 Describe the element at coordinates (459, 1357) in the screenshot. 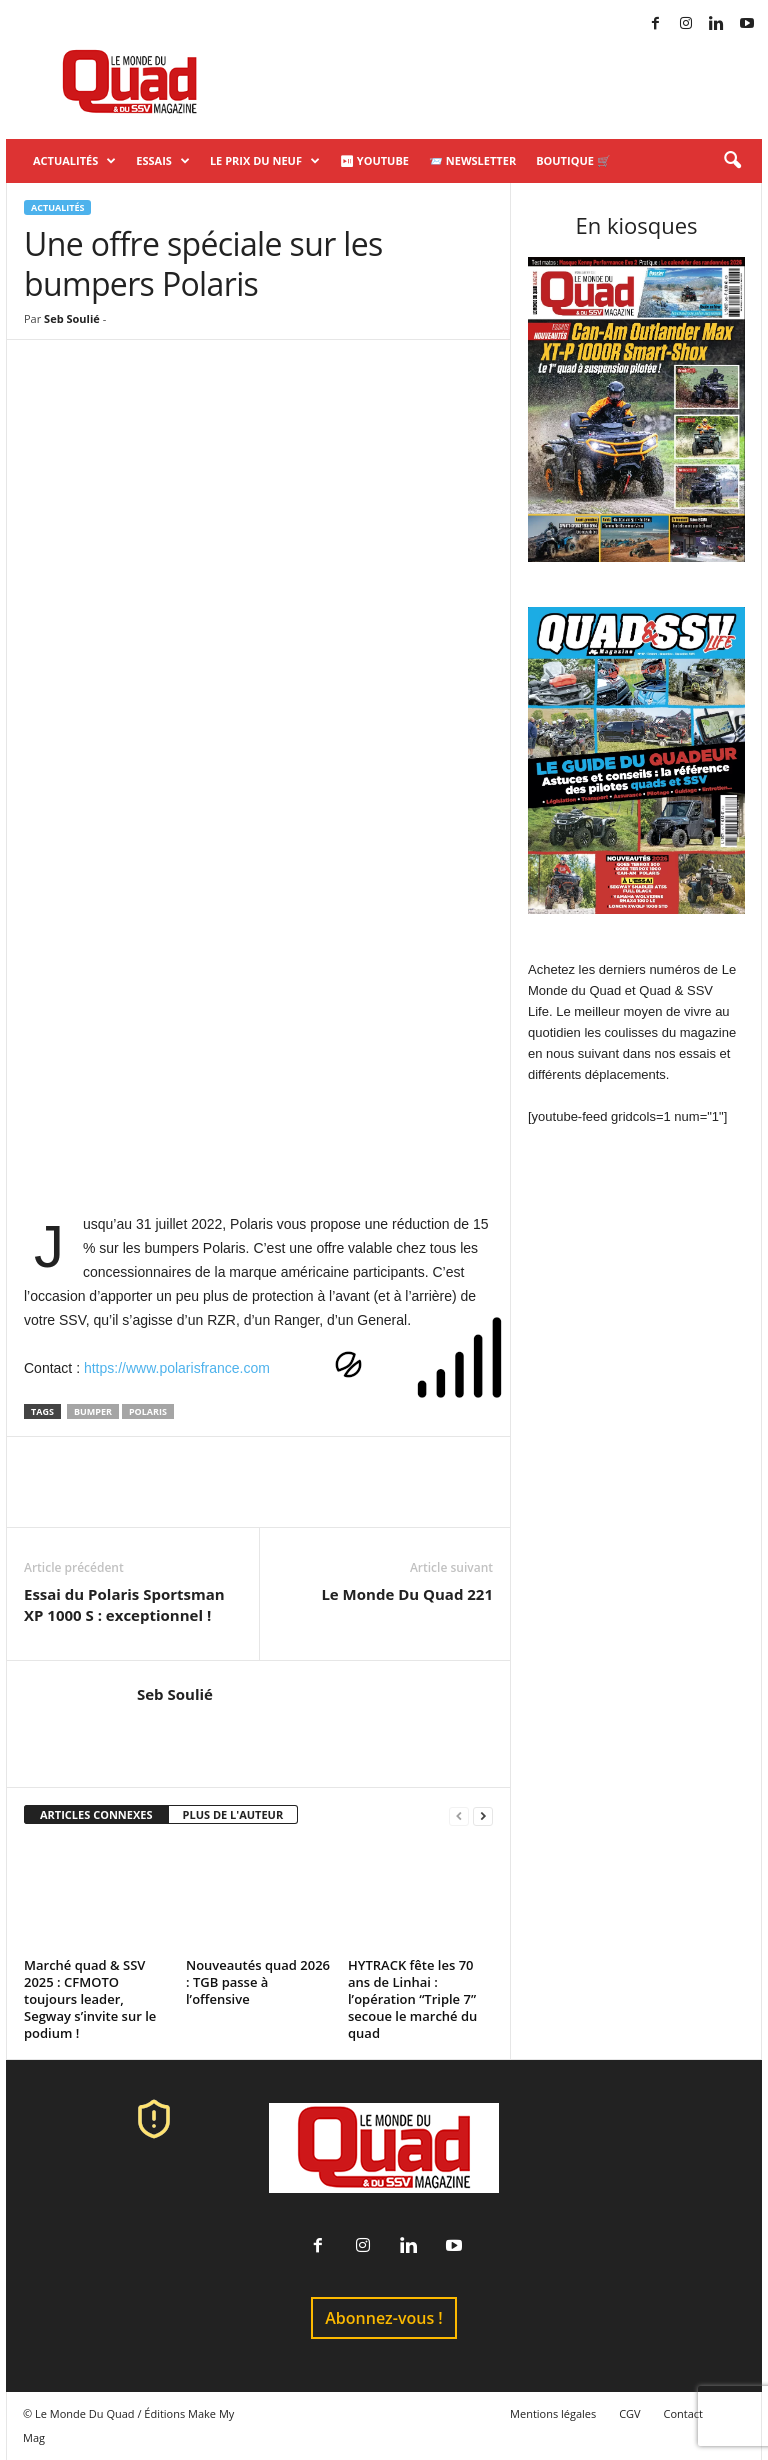

I see `indicates full signal strength` at that location.